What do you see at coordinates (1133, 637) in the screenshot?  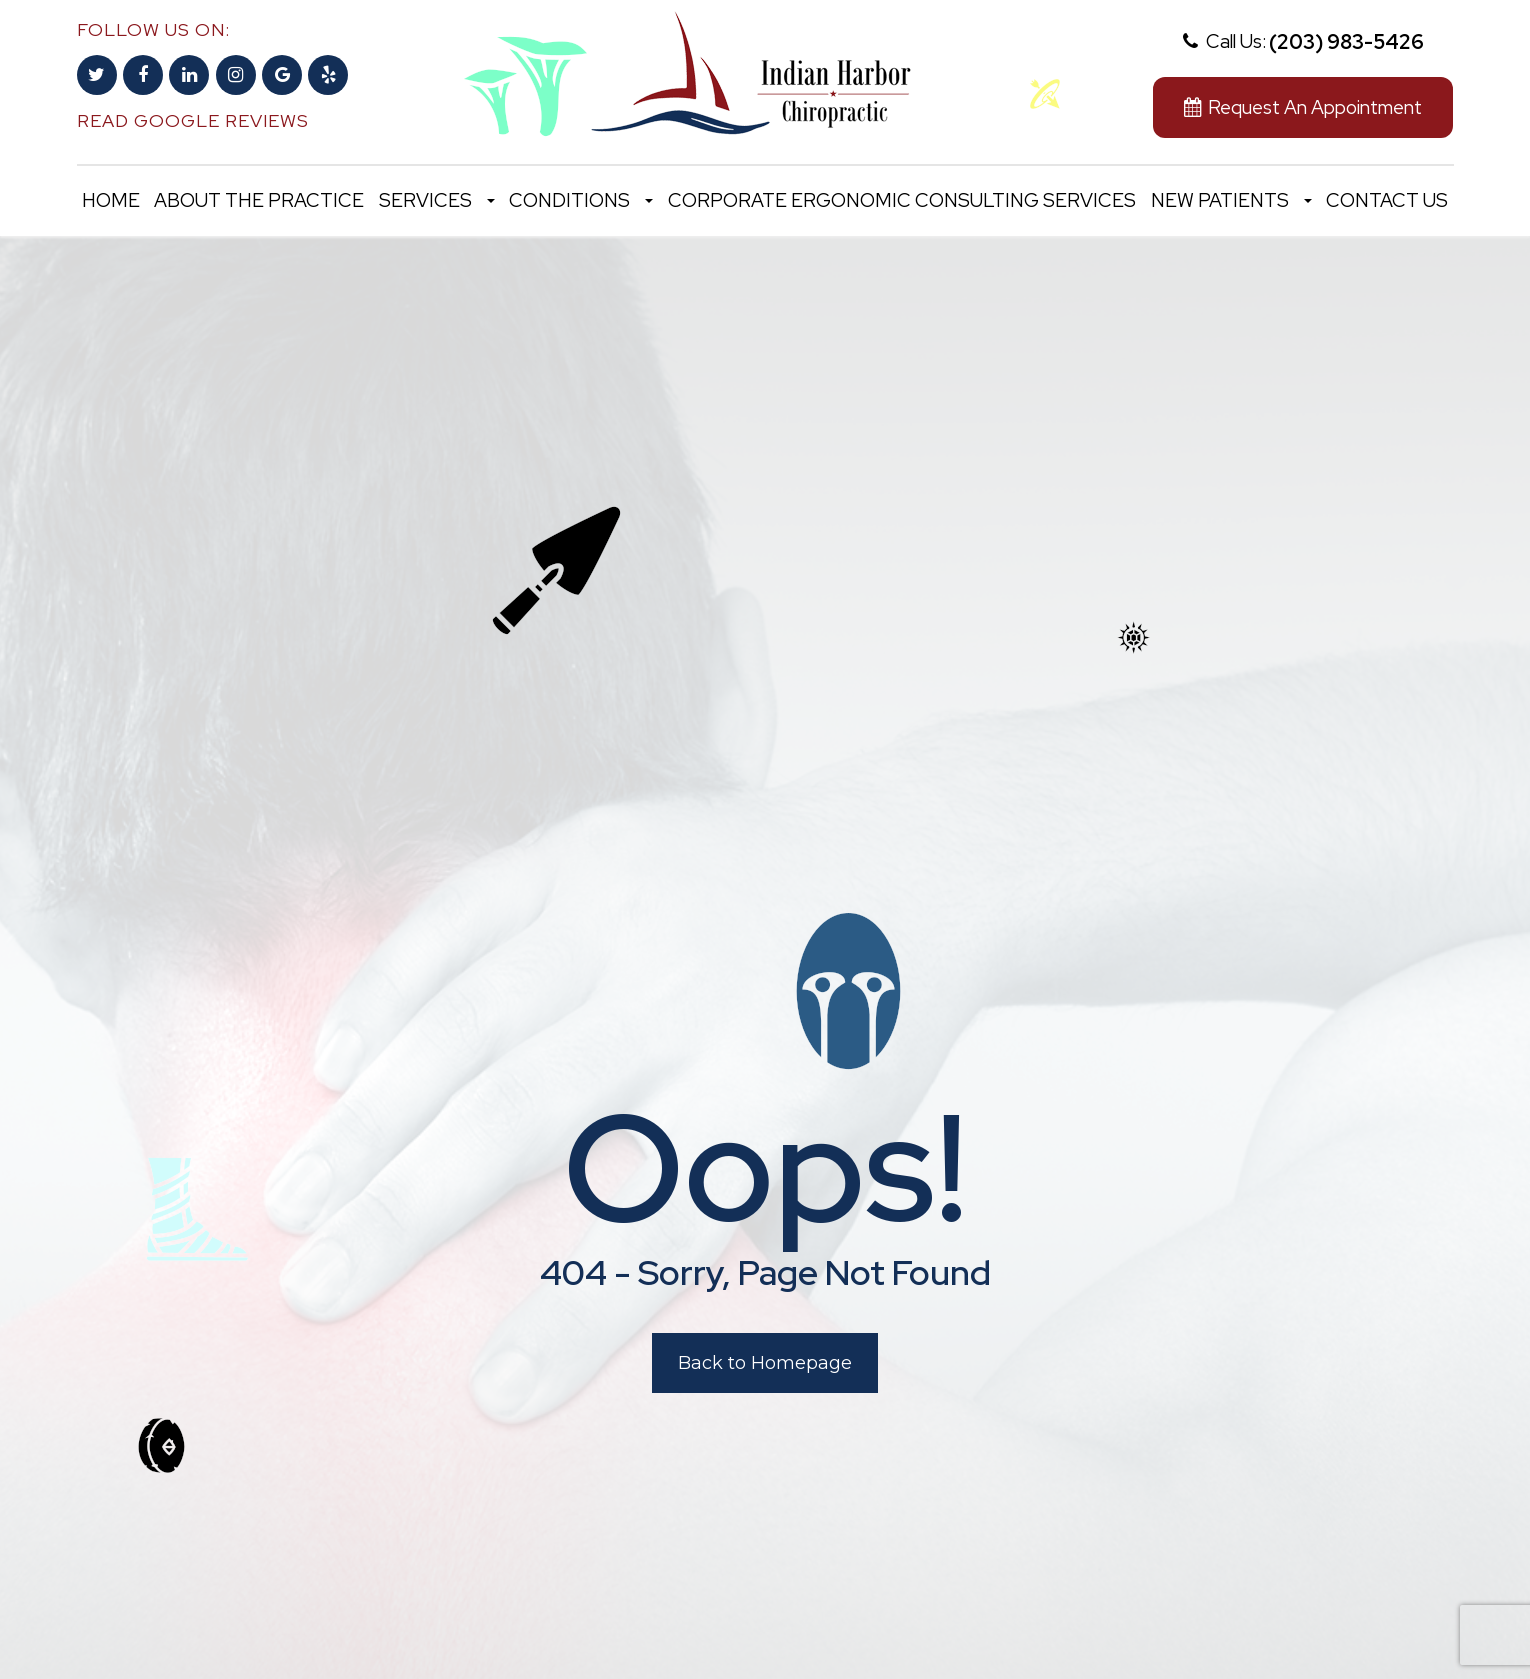 I see `indicates a rare or legendary item` at bounding box center [1133, 637].